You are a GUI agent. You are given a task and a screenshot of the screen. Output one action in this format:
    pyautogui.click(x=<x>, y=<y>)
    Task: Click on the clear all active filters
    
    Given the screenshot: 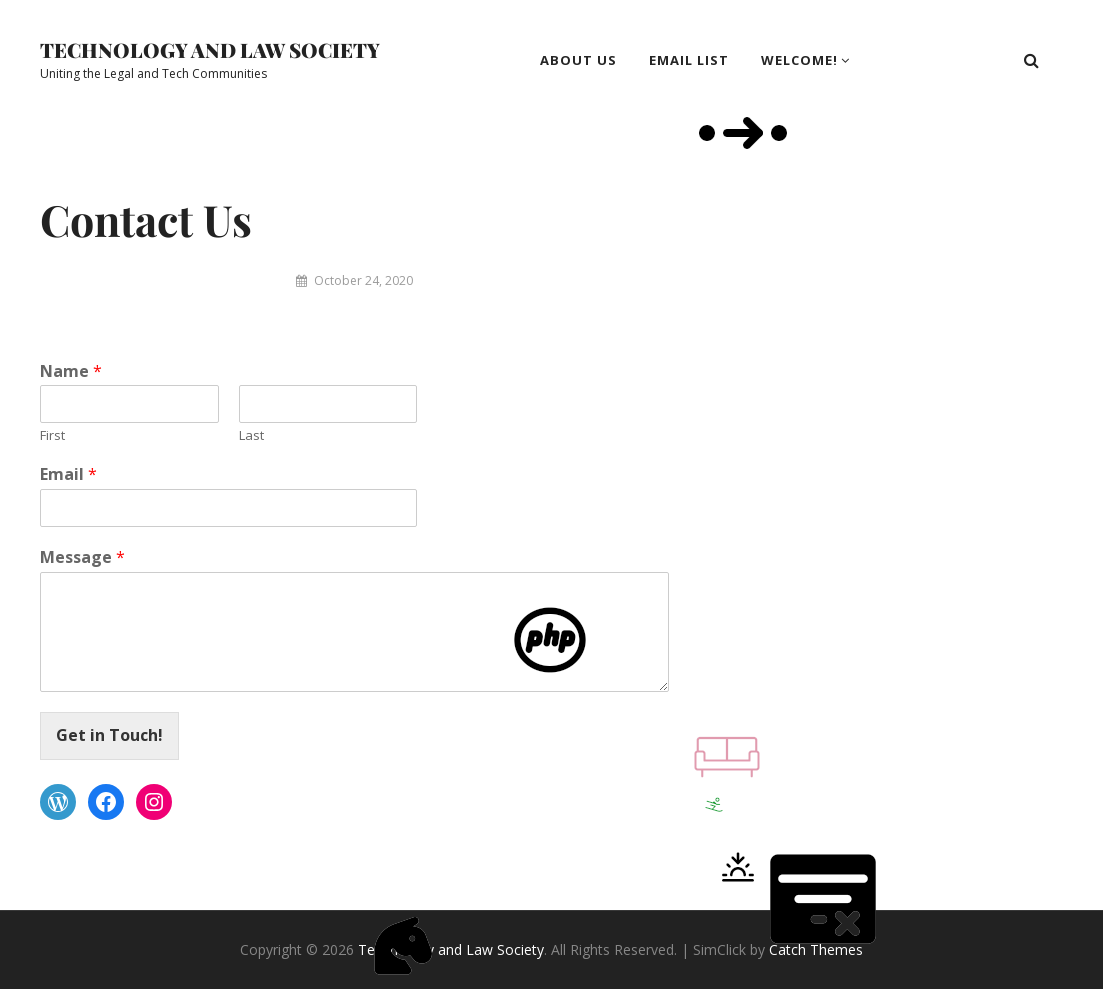 What is the action you would take?
    pyautogui.click(x=823, y=899)
    